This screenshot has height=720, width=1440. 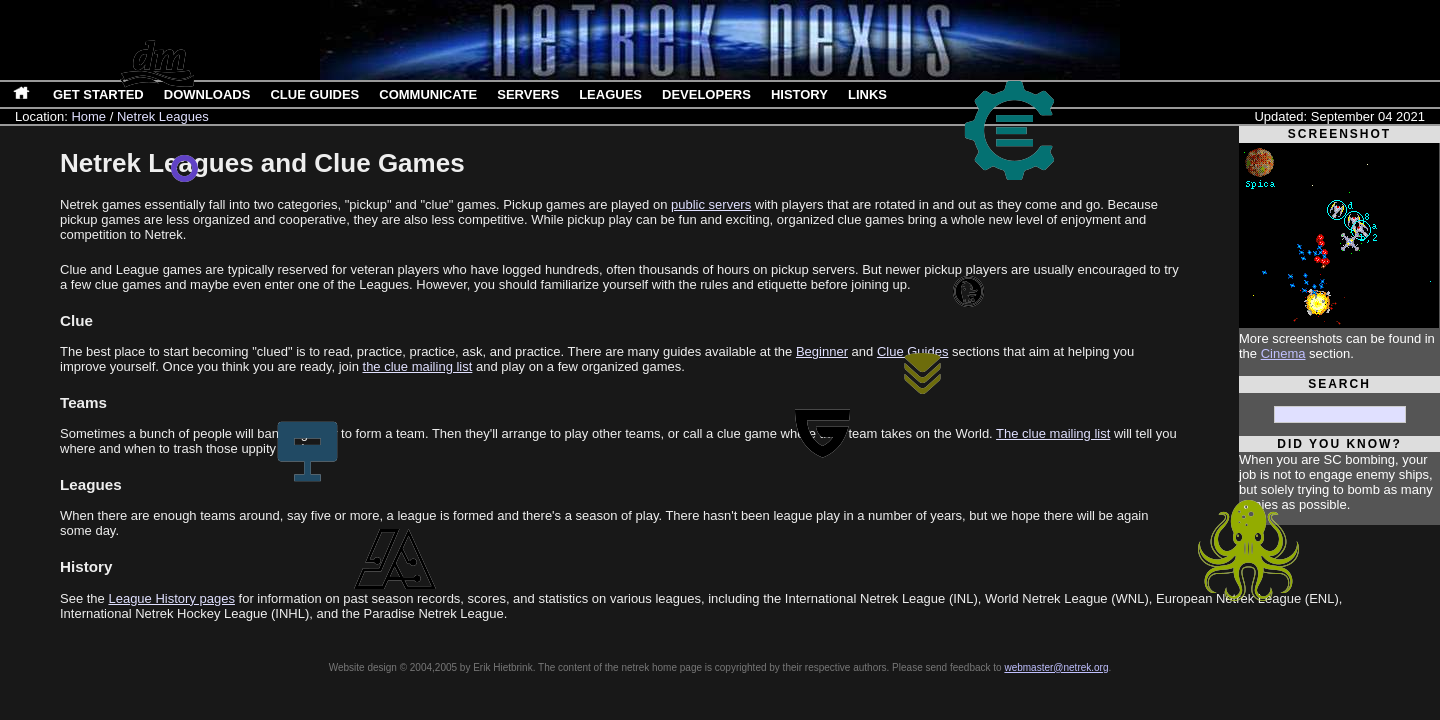 What do you see at coordinates (968, 291) in the screenshot?
I see `open duckduckgo search engine` at bounding box center [968, 291].